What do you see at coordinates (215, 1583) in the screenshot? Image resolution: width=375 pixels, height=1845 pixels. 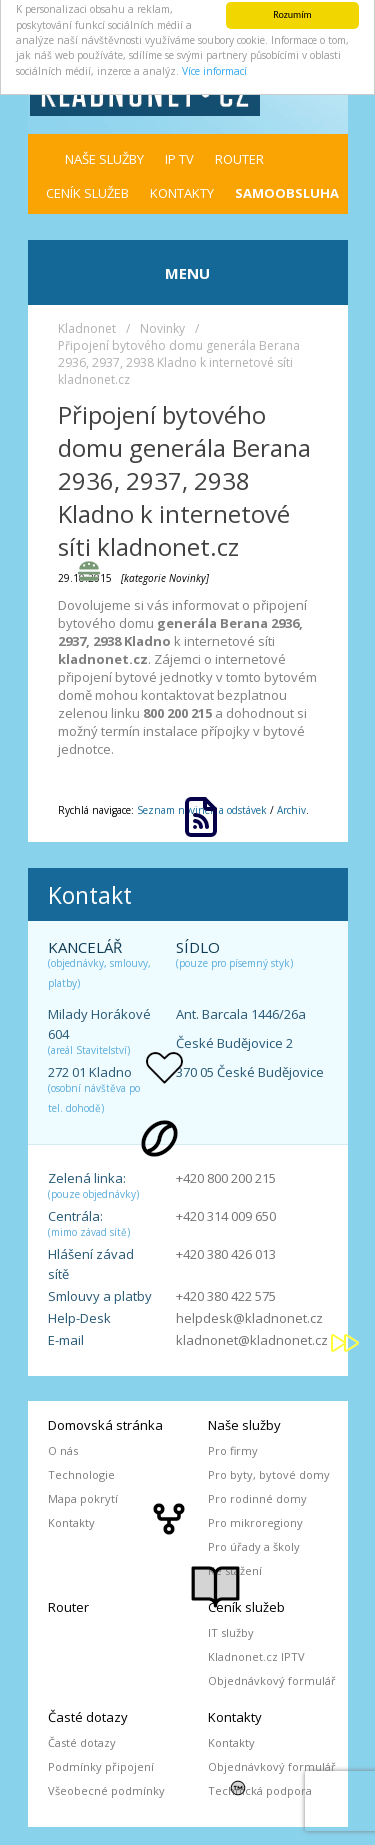 I see `open reading mode or e-book viewer` at bounding box center [215, 1583].